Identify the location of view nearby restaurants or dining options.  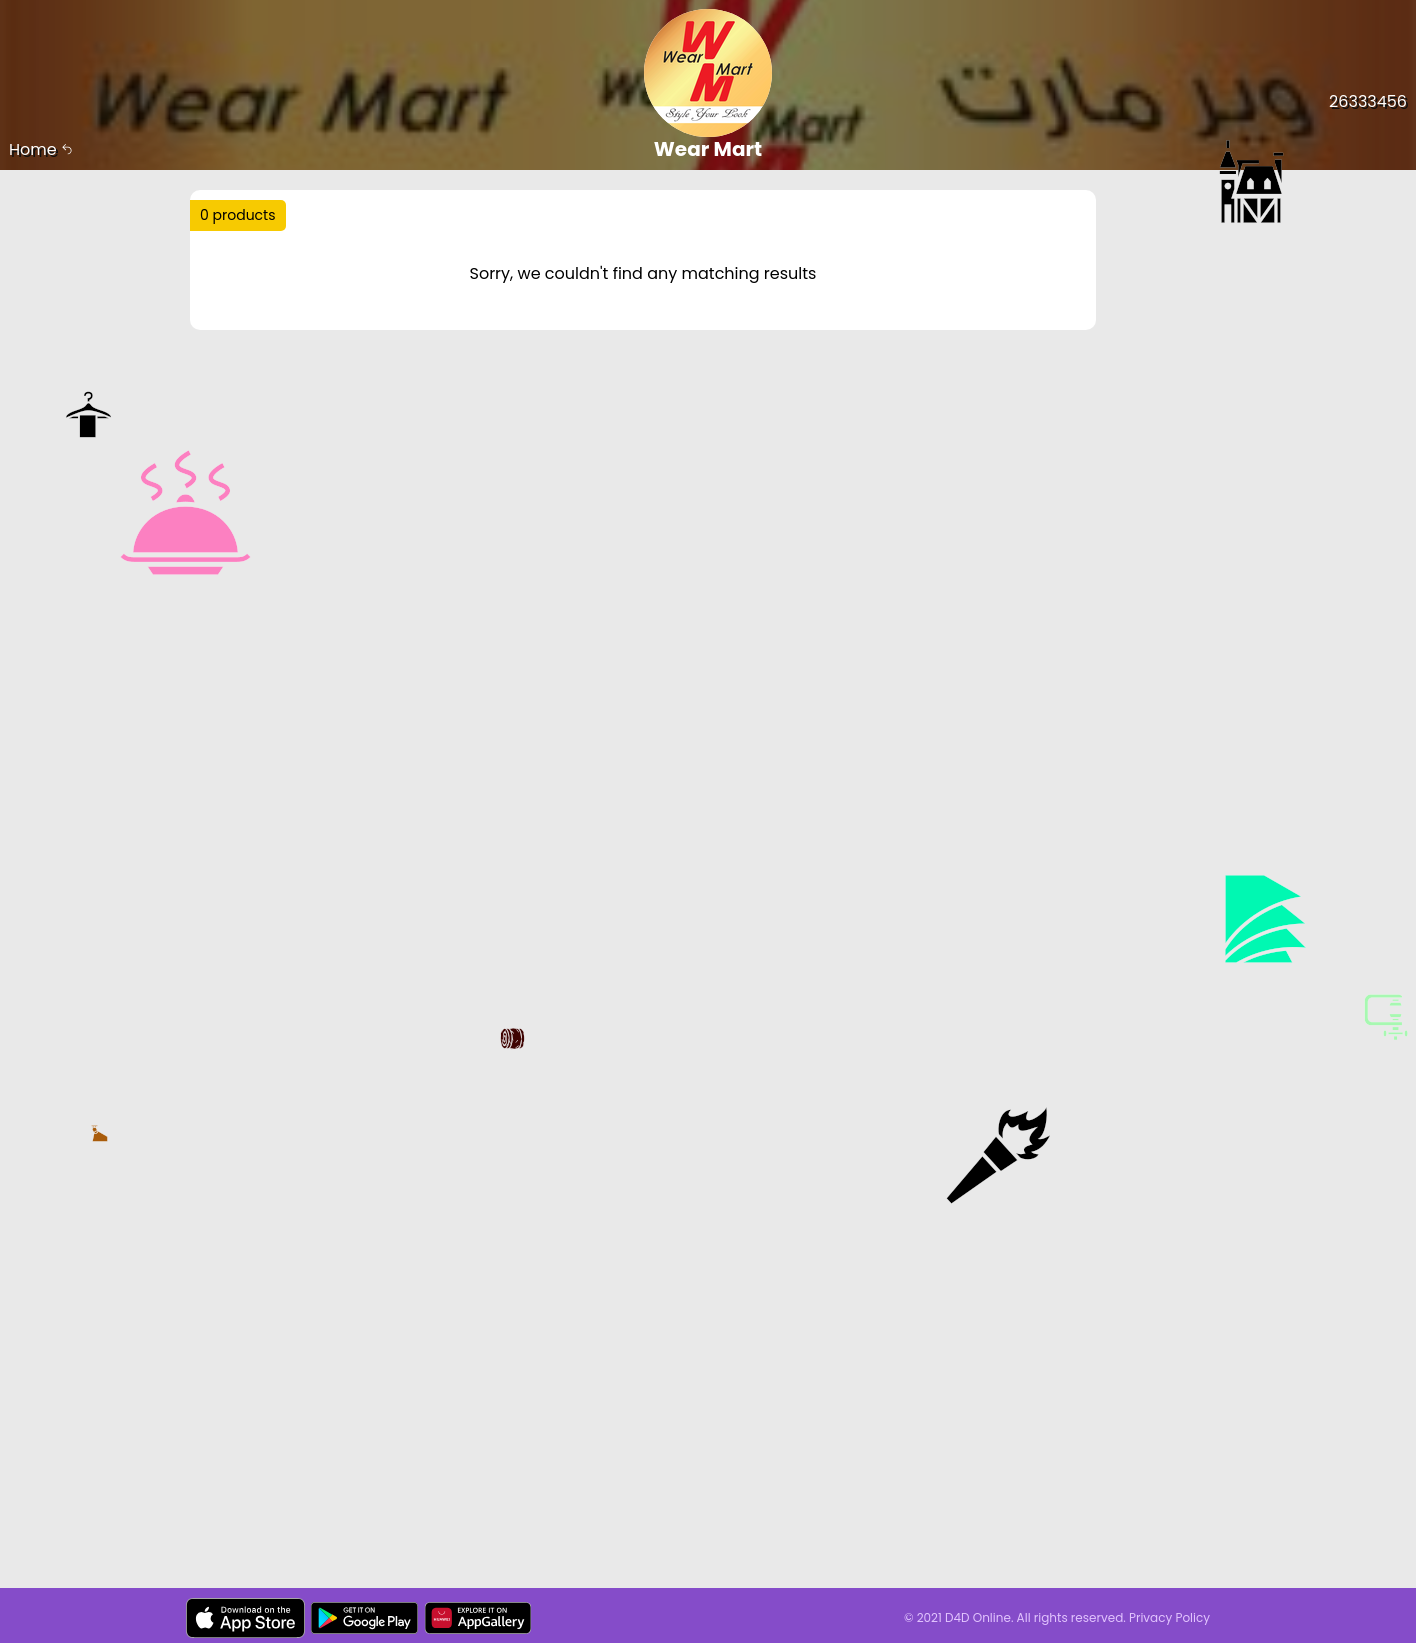
(185, 512).